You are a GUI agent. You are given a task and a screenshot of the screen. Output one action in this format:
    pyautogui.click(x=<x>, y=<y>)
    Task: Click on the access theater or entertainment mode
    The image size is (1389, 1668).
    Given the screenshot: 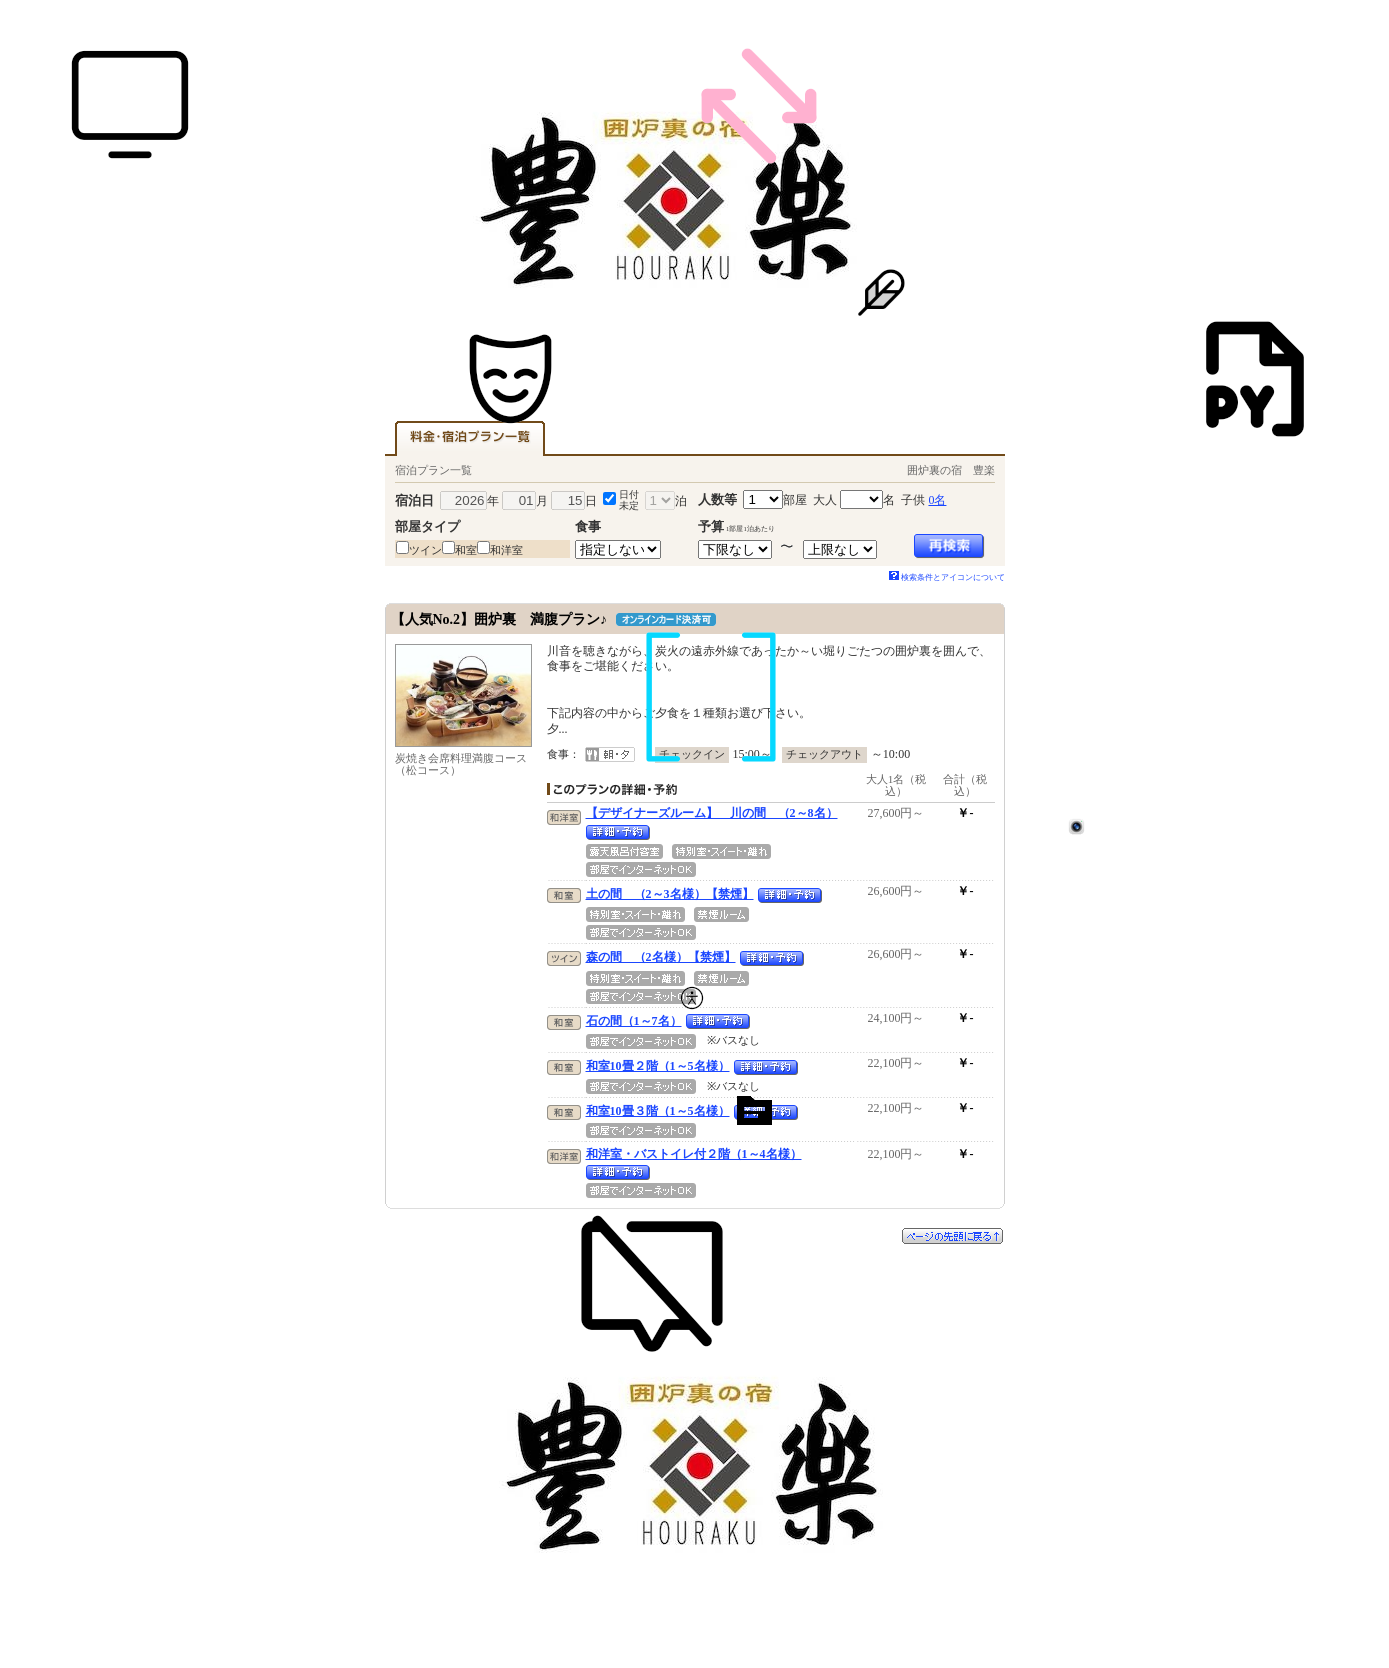 What is the action you would take?
    pyautogui.click(x=510, y=375)
    